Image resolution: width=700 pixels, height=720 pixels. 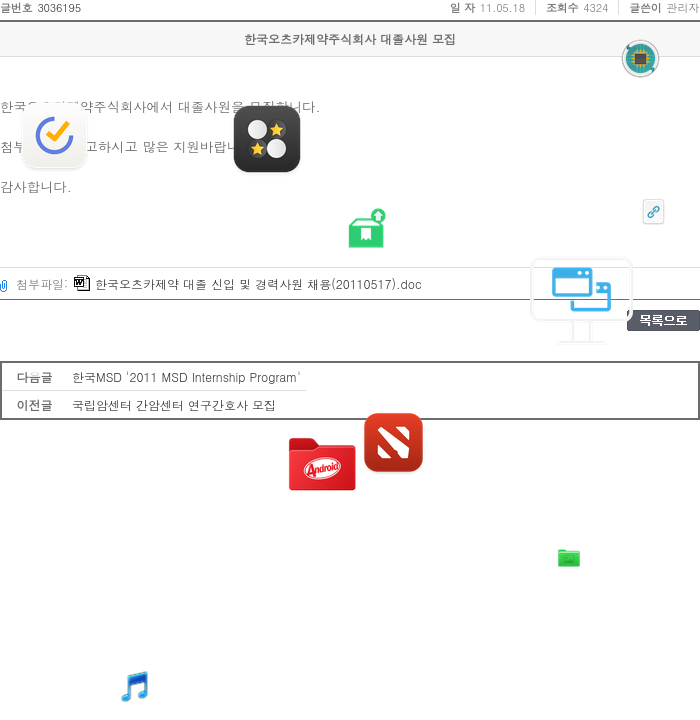 What do you see at coordinates (581, 300) in the screenshot?
I see `rotate display to normal orientation` at bounding box center [581, 300].